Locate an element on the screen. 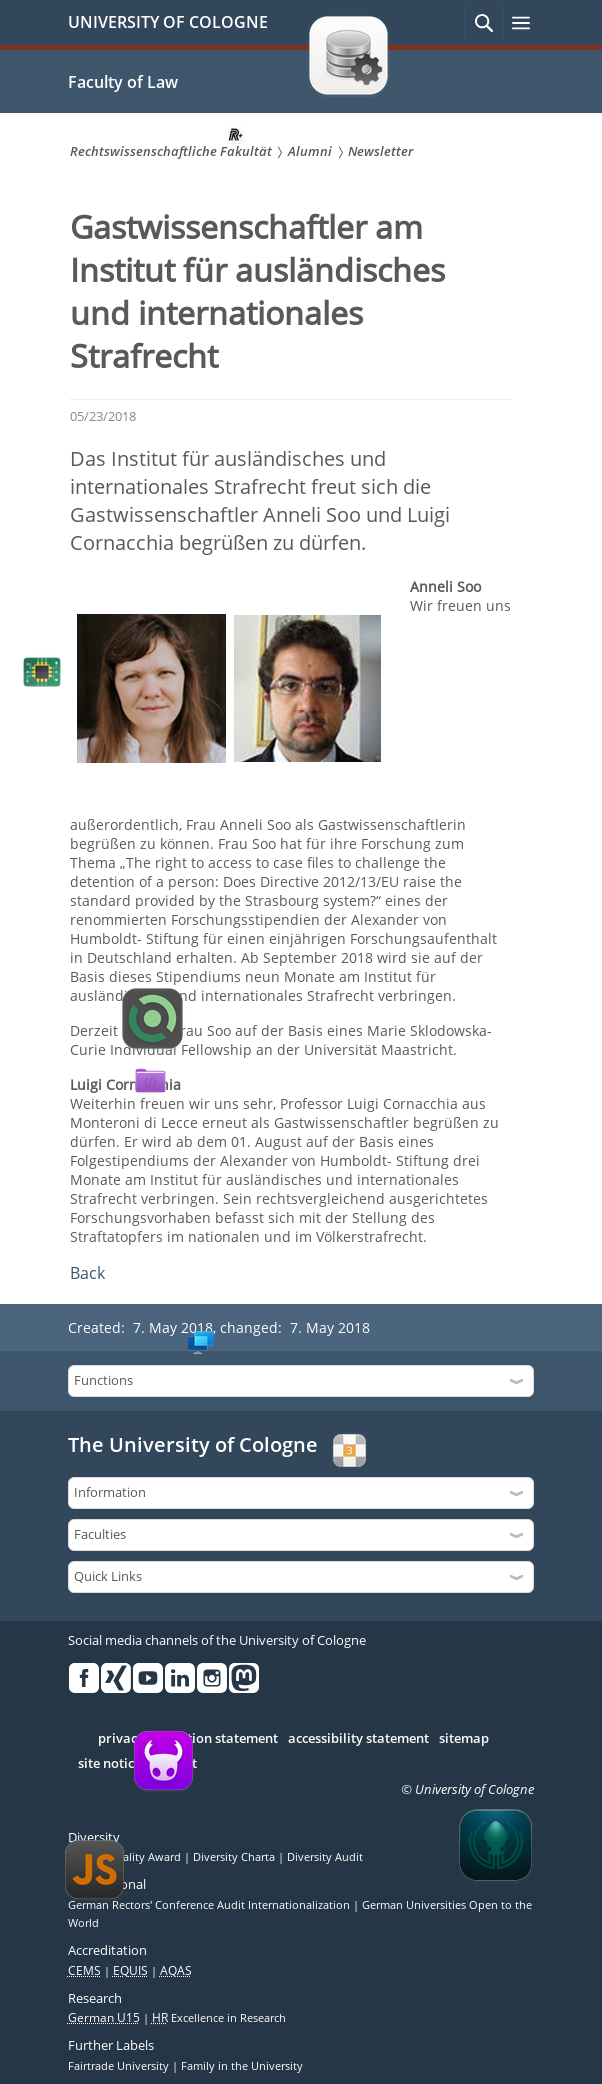  open cpu-x system information utility is located at coordinates (42, 672).